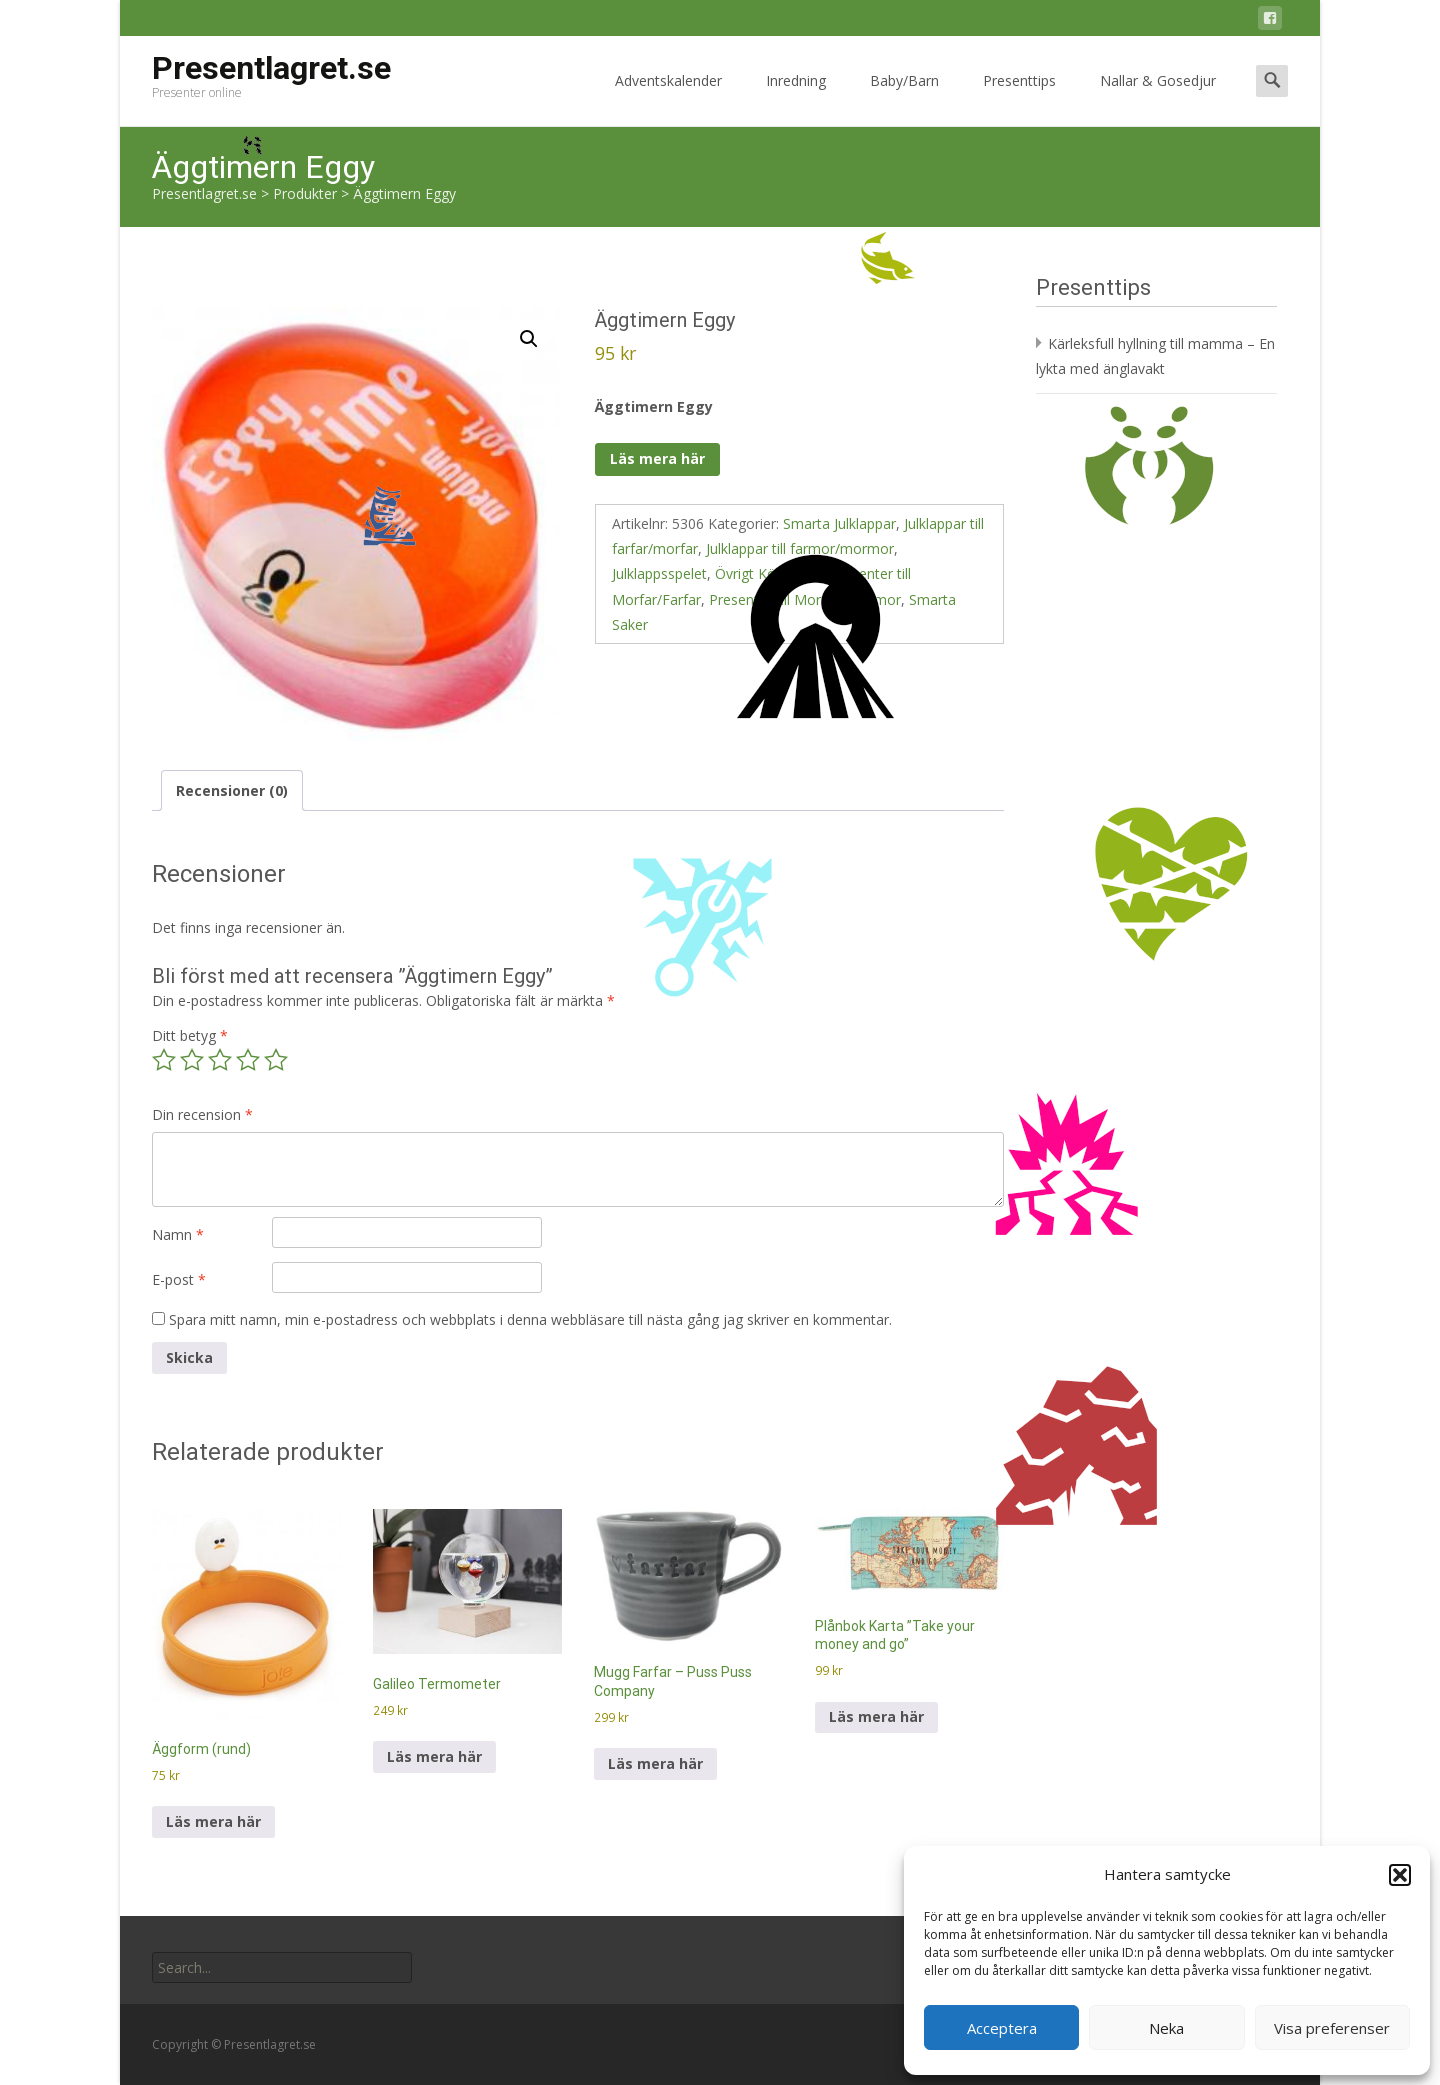 The image size is (1440, 2085). I want to click on browse ski equipment or gear, so click(389, 515).